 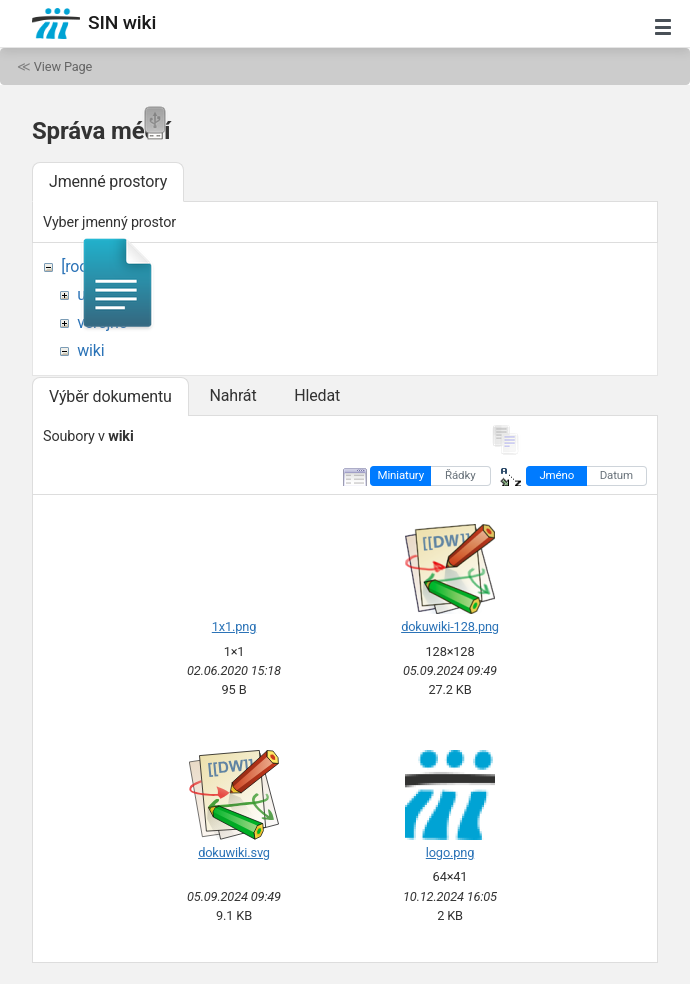 I want to click on access connected USB drive, so click(x=155, y=123).